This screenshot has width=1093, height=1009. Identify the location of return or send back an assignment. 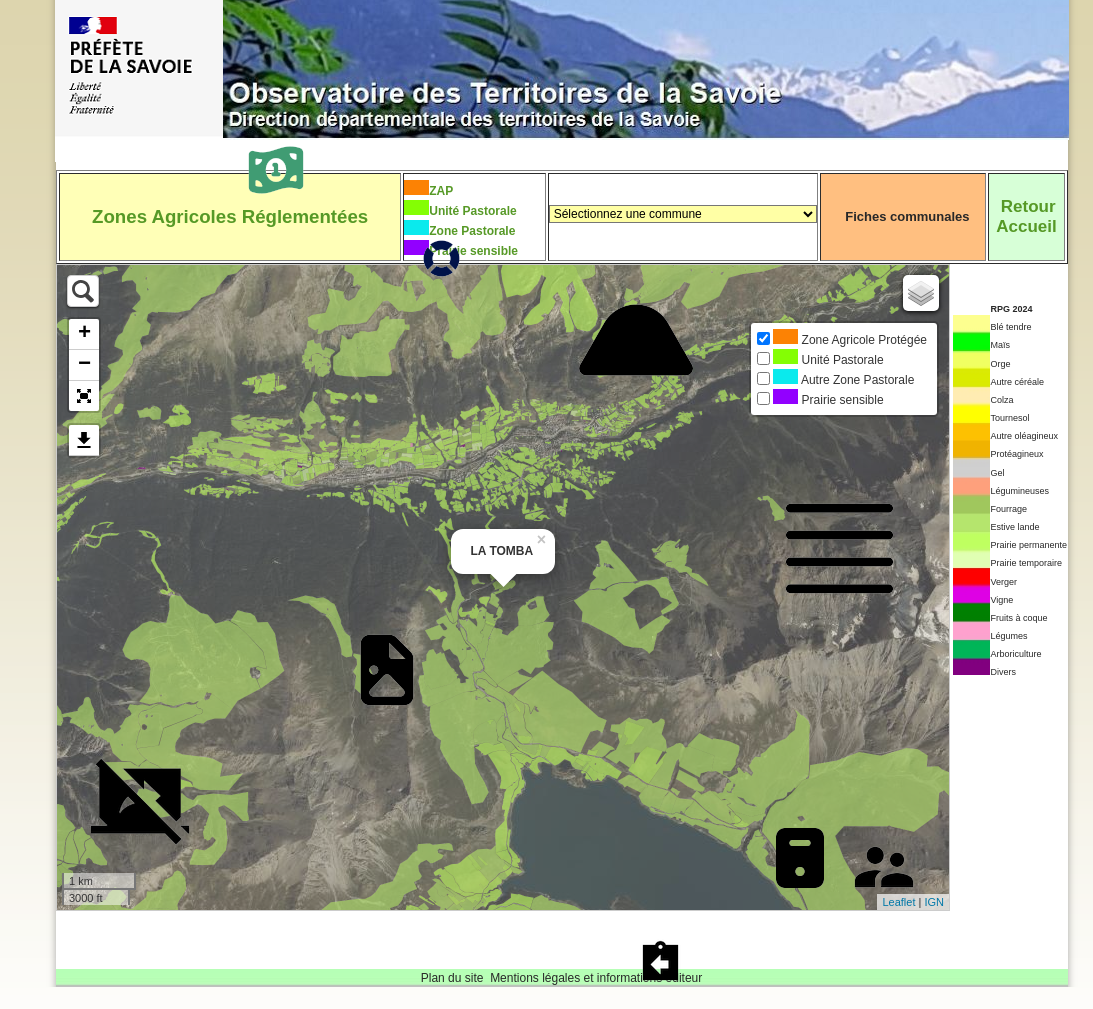
(660, 962).